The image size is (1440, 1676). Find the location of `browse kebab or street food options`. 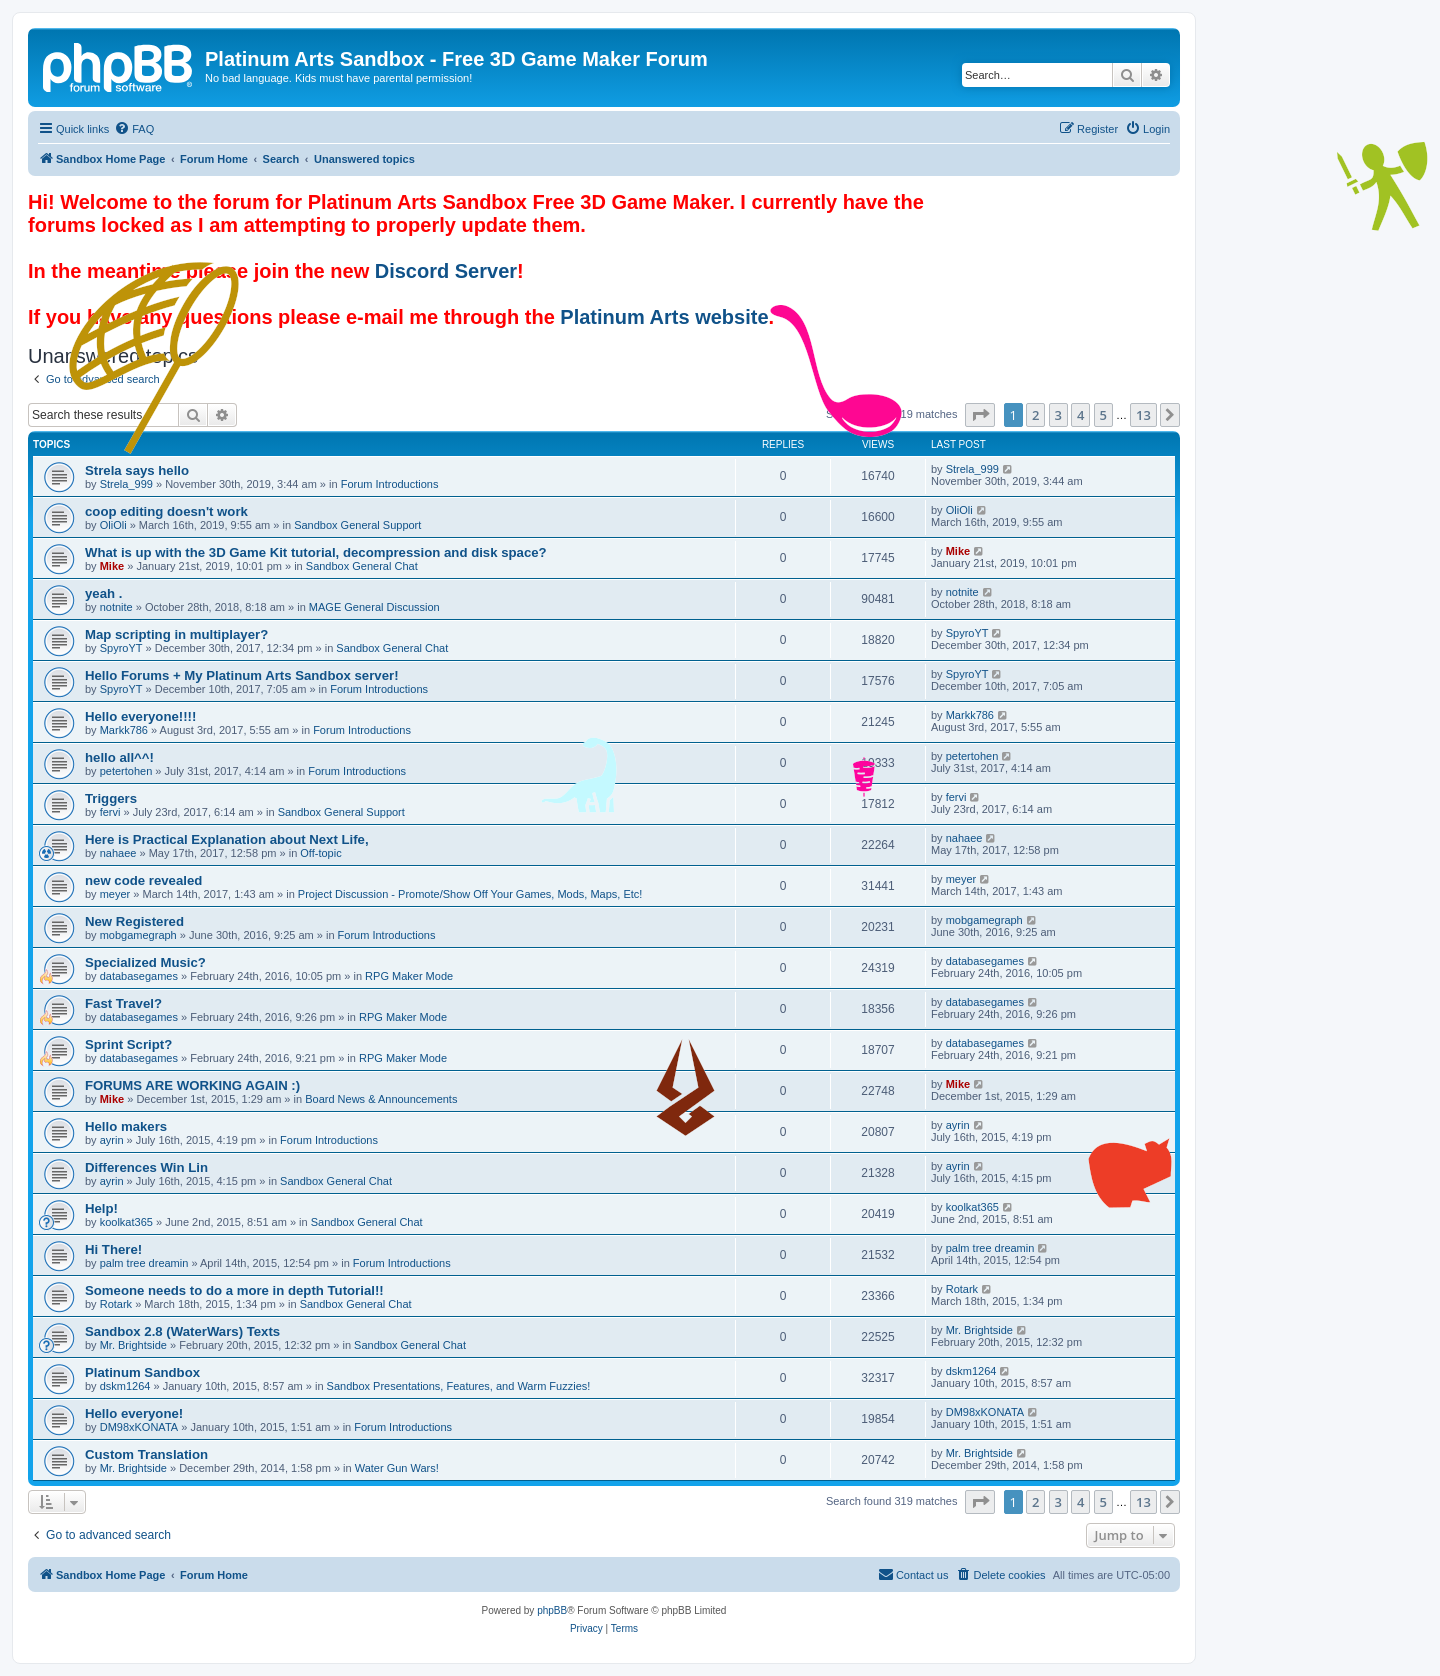

browse kebab or street food options is located at coordinates (864, 777).